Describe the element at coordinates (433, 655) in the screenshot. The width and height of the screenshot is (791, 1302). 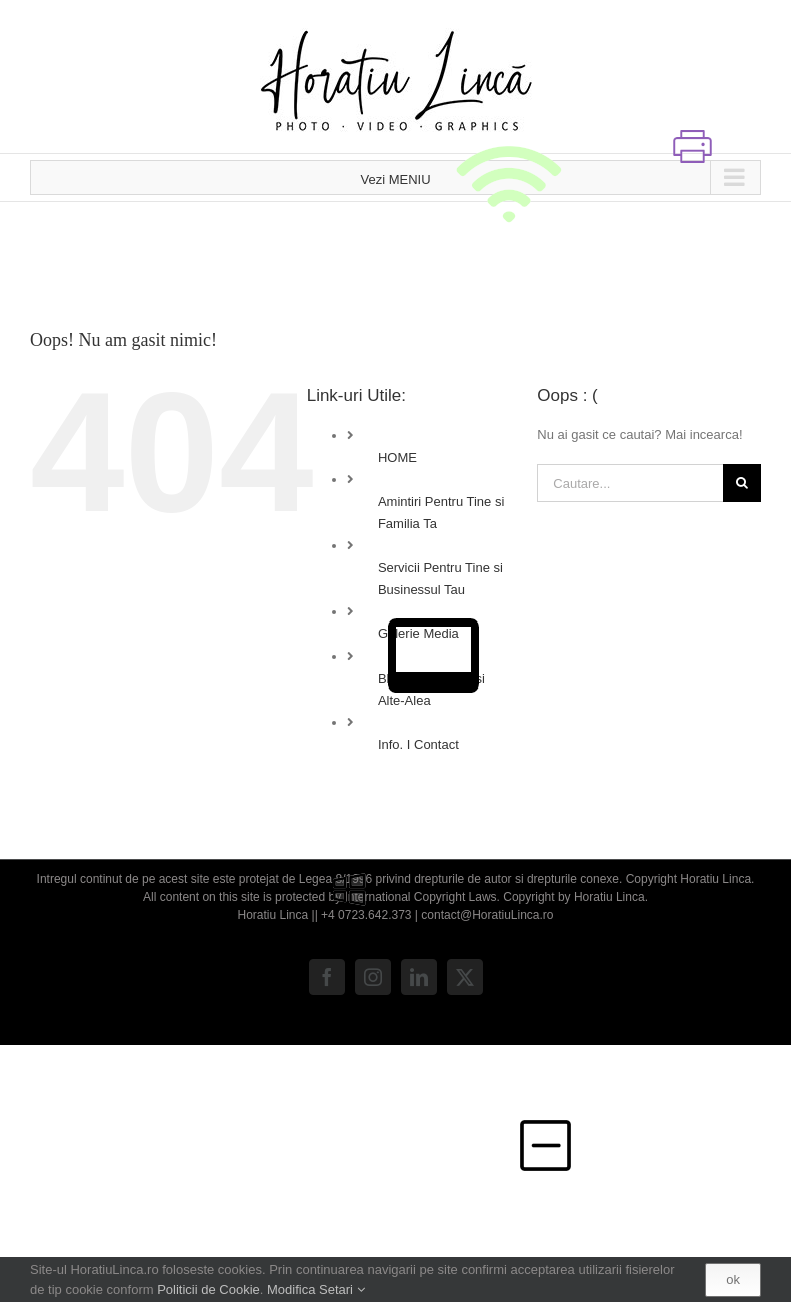
I see `video player with caption or subtitle area` at that location.